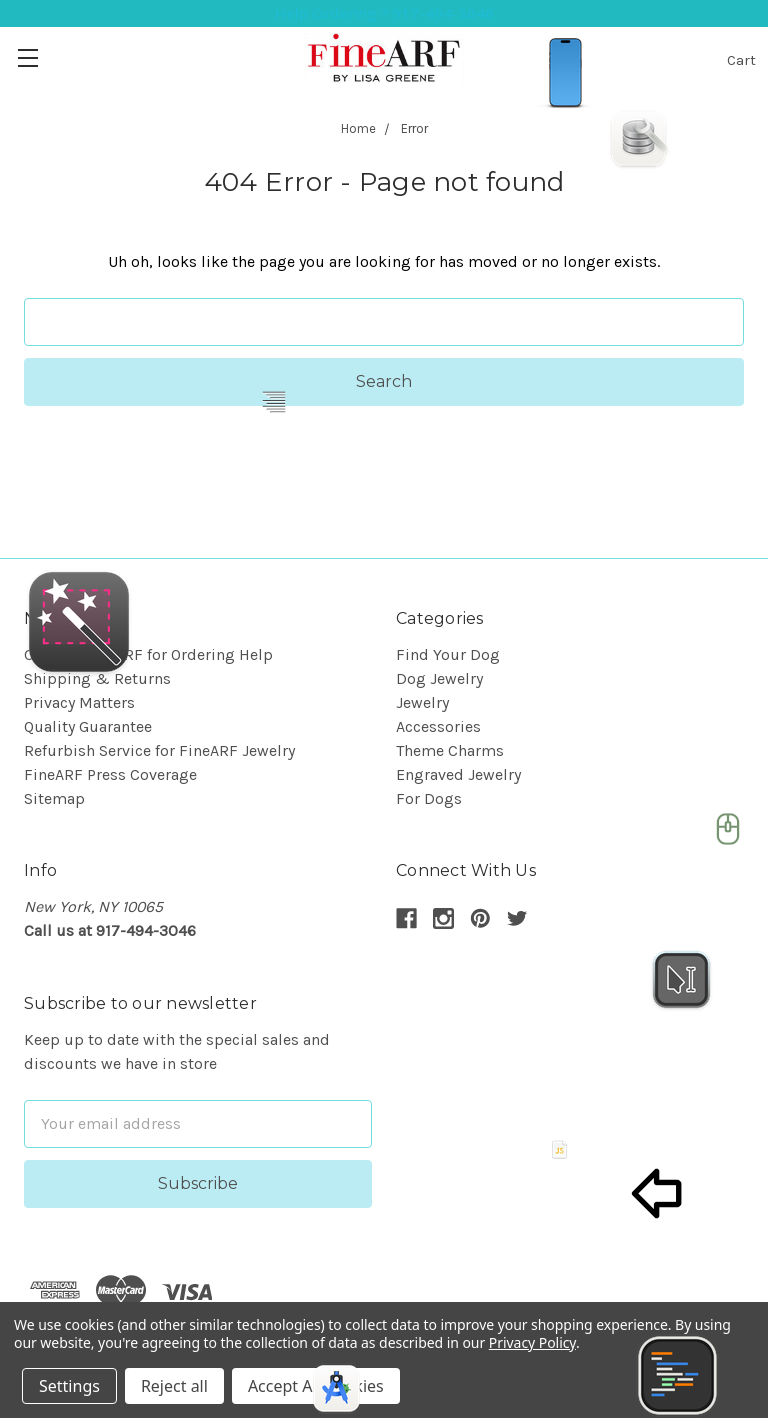 The image size is (768, 1418). What do you see at coordinates (638, 138) in the screenshot?
I see `open database administration settings` at bounding box center [638, 138].